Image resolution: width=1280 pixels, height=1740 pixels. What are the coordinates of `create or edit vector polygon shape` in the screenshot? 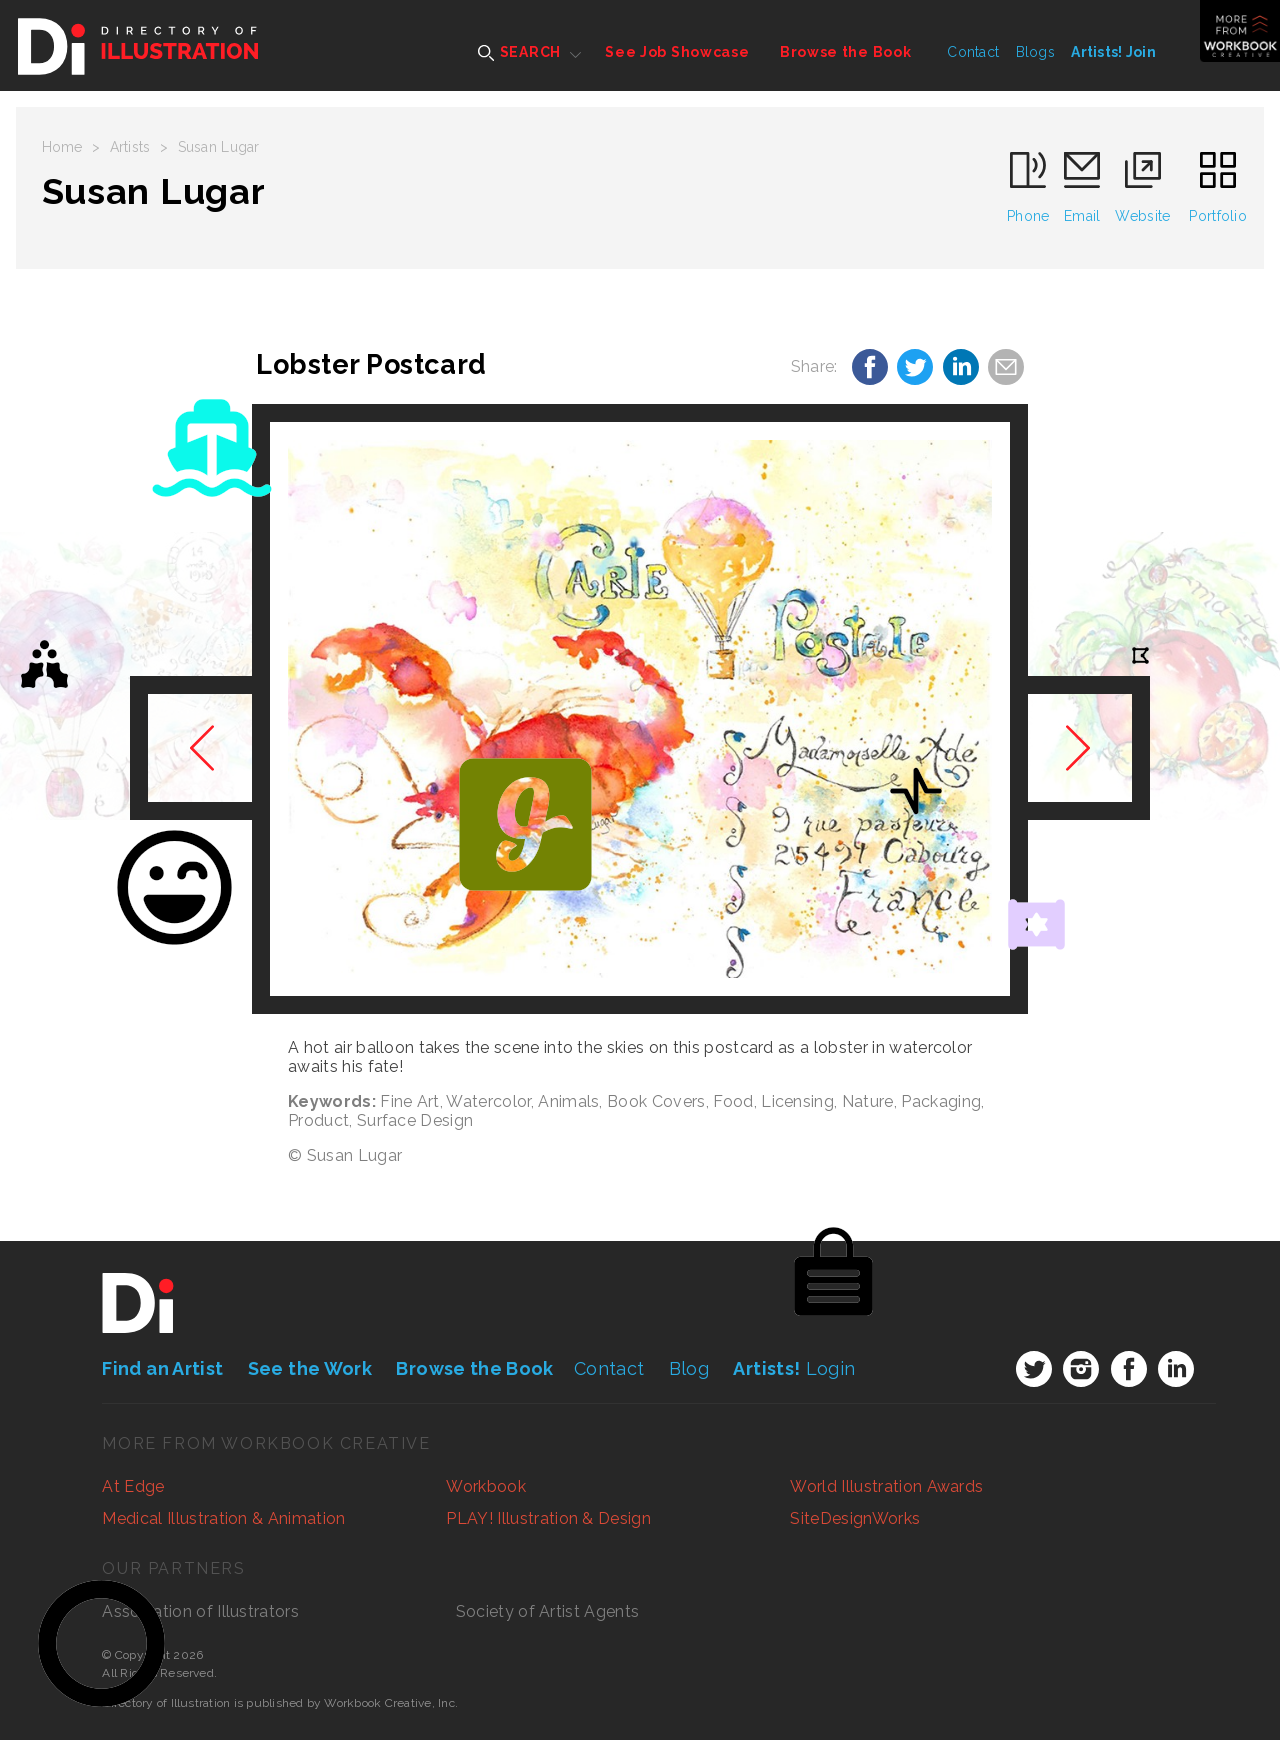 It's located at (1140, 655).